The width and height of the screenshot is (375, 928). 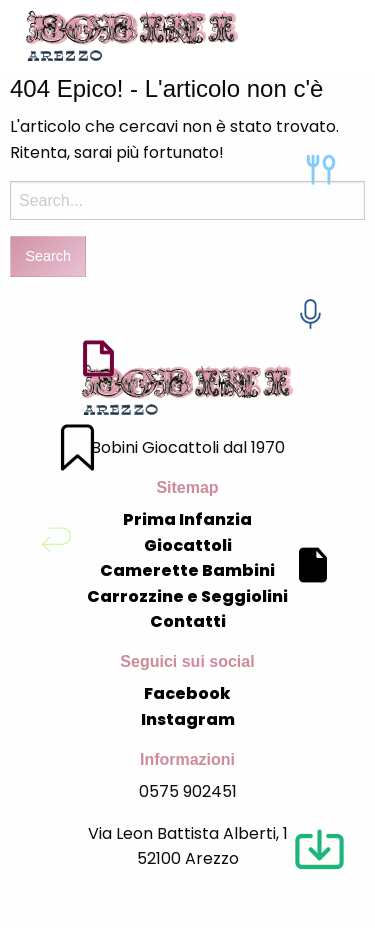 I want to click on save this item for later, so click(x=77, y=447).